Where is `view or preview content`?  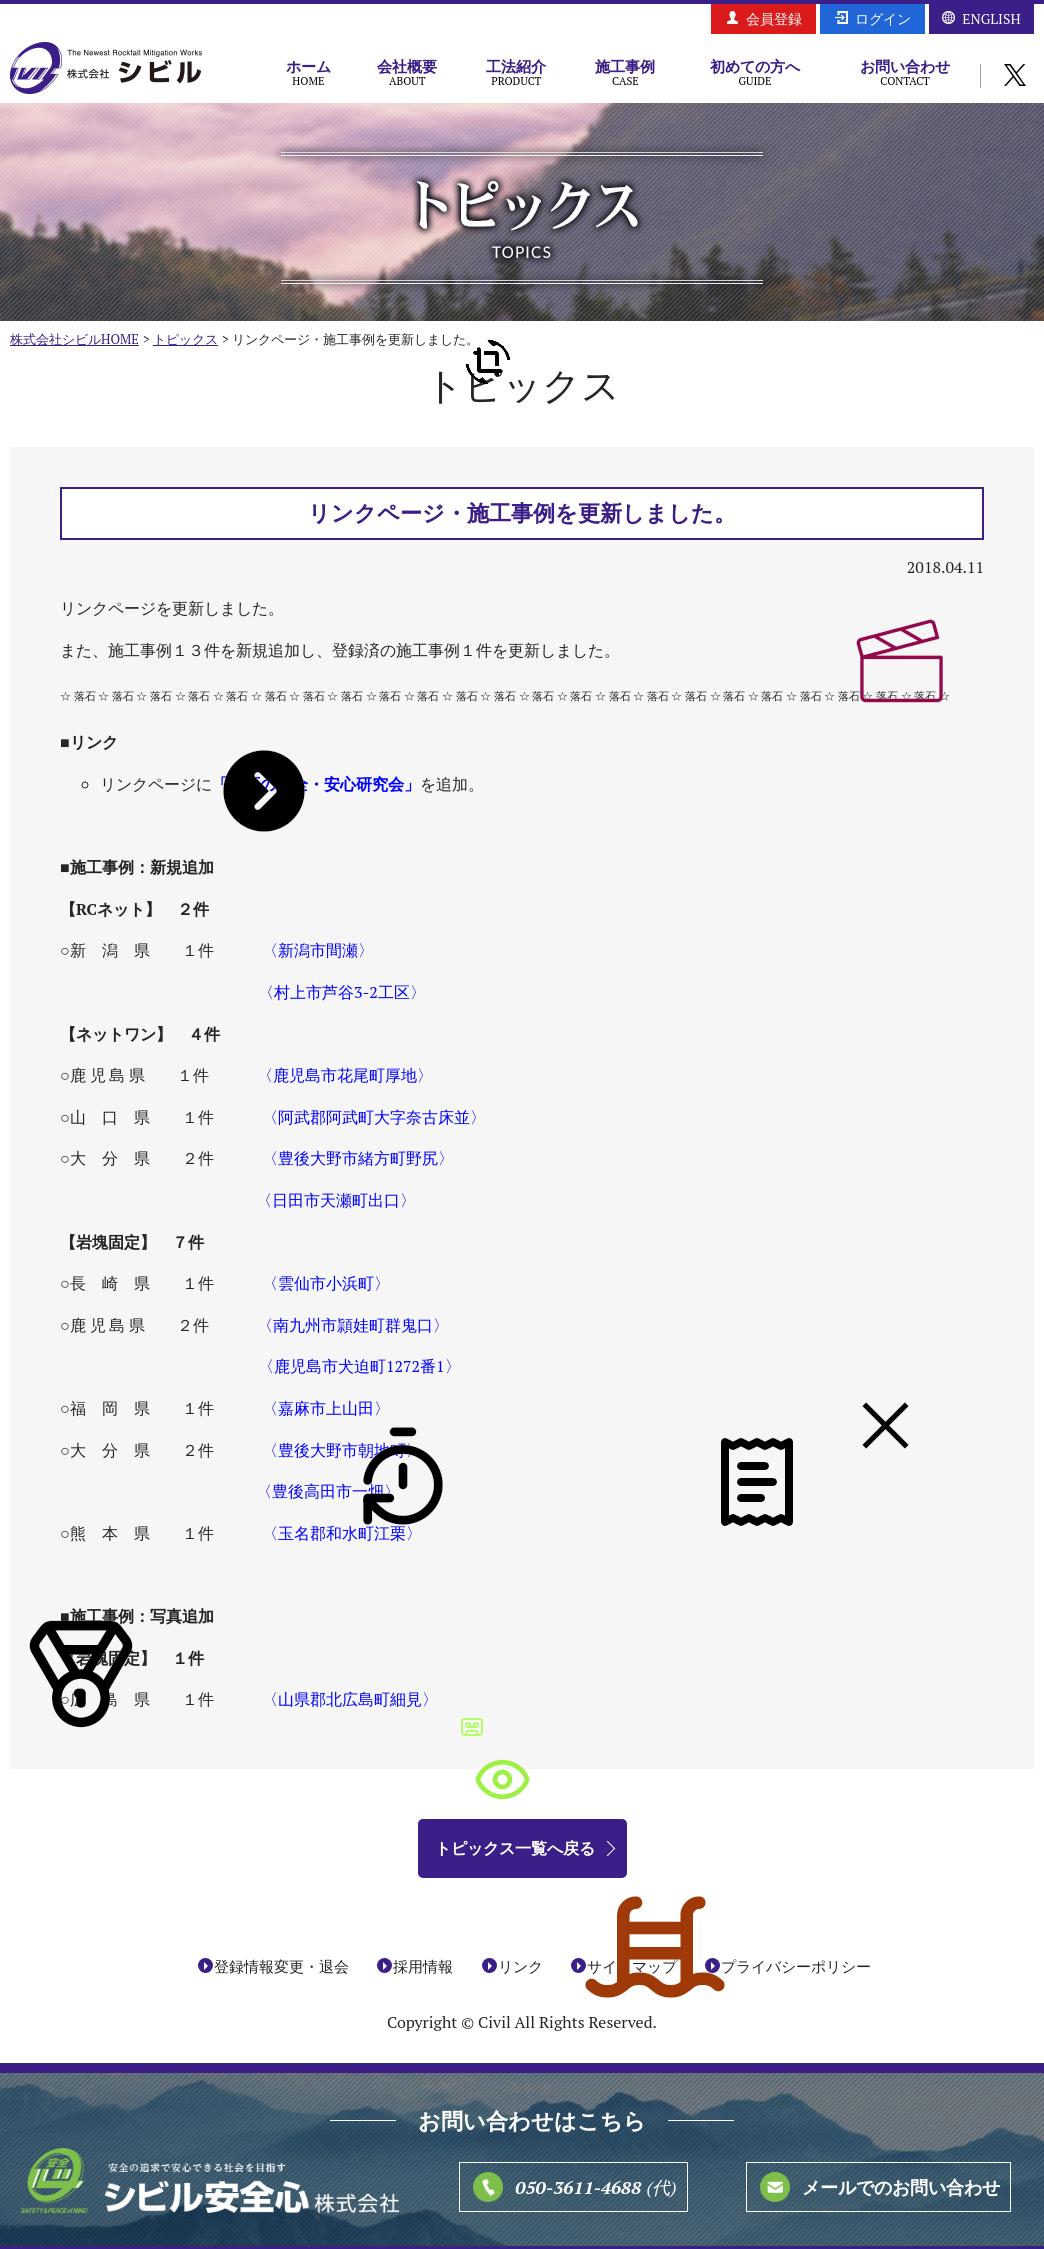 view or preview content is located at coordinates (502, 1779).